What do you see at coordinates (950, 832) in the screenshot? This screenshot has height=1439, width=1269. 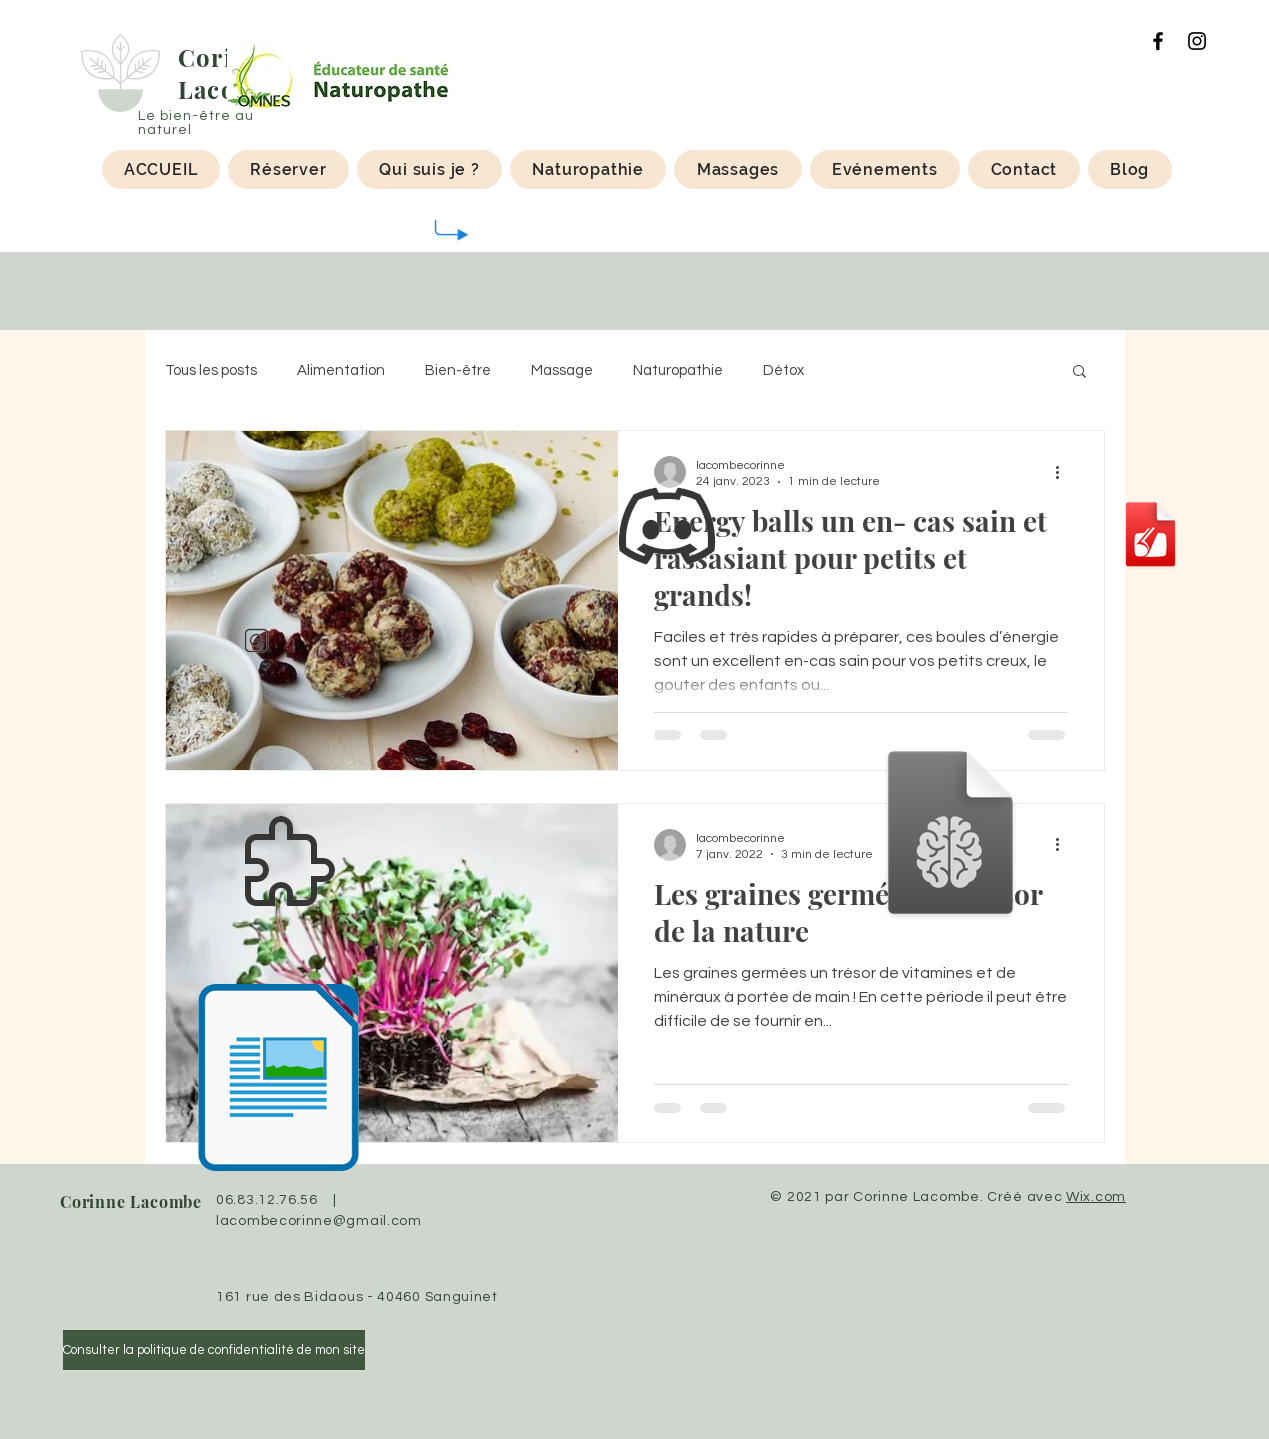 I see `a DICOM medical imaging file` at bounding box center [950, 832].